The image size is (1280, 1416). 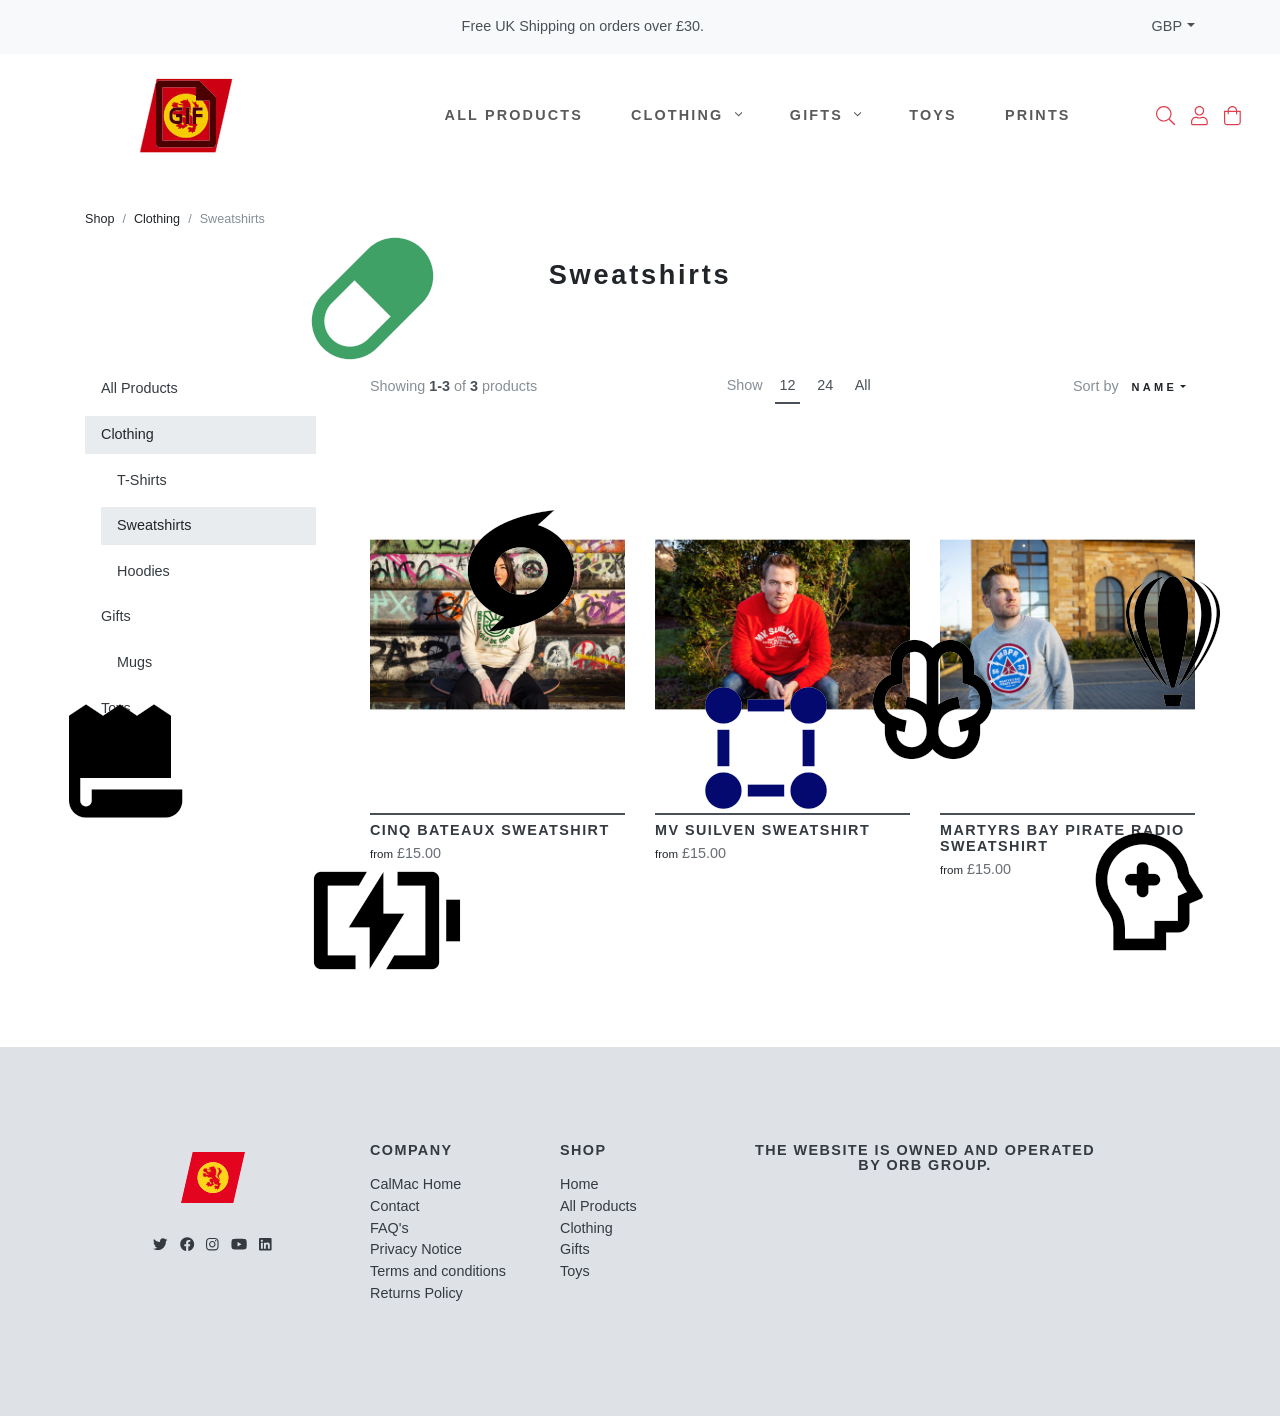 What do you see at coordinates (383, 920) in the screenshot?
I see `indicates battery is currently charging` at bounding box center [383, 920].